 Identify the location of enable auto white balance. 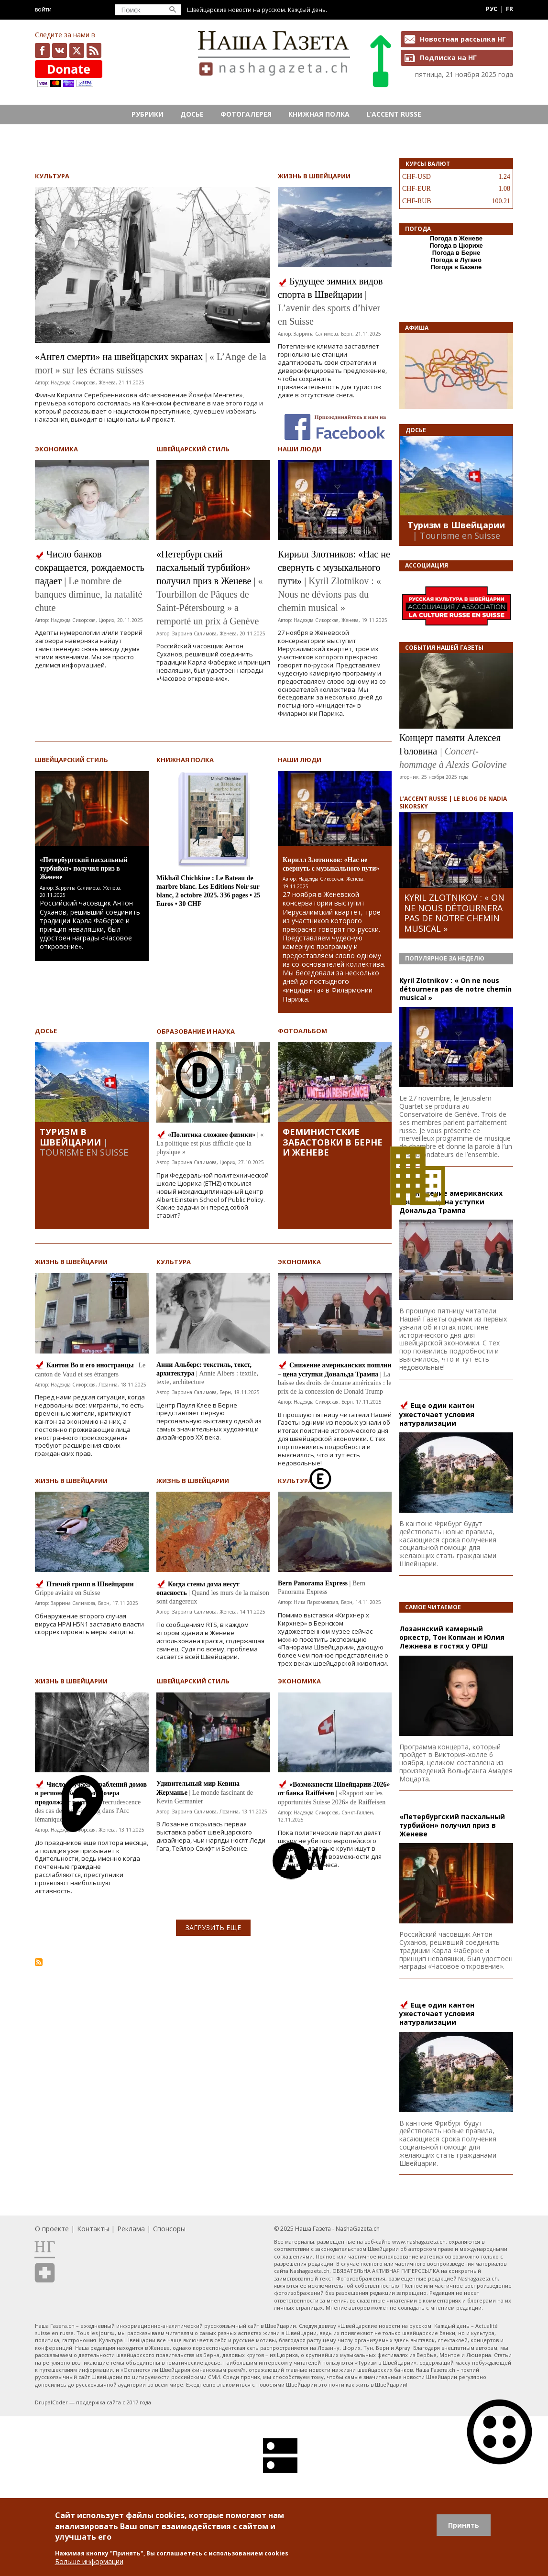
(300, 1861).